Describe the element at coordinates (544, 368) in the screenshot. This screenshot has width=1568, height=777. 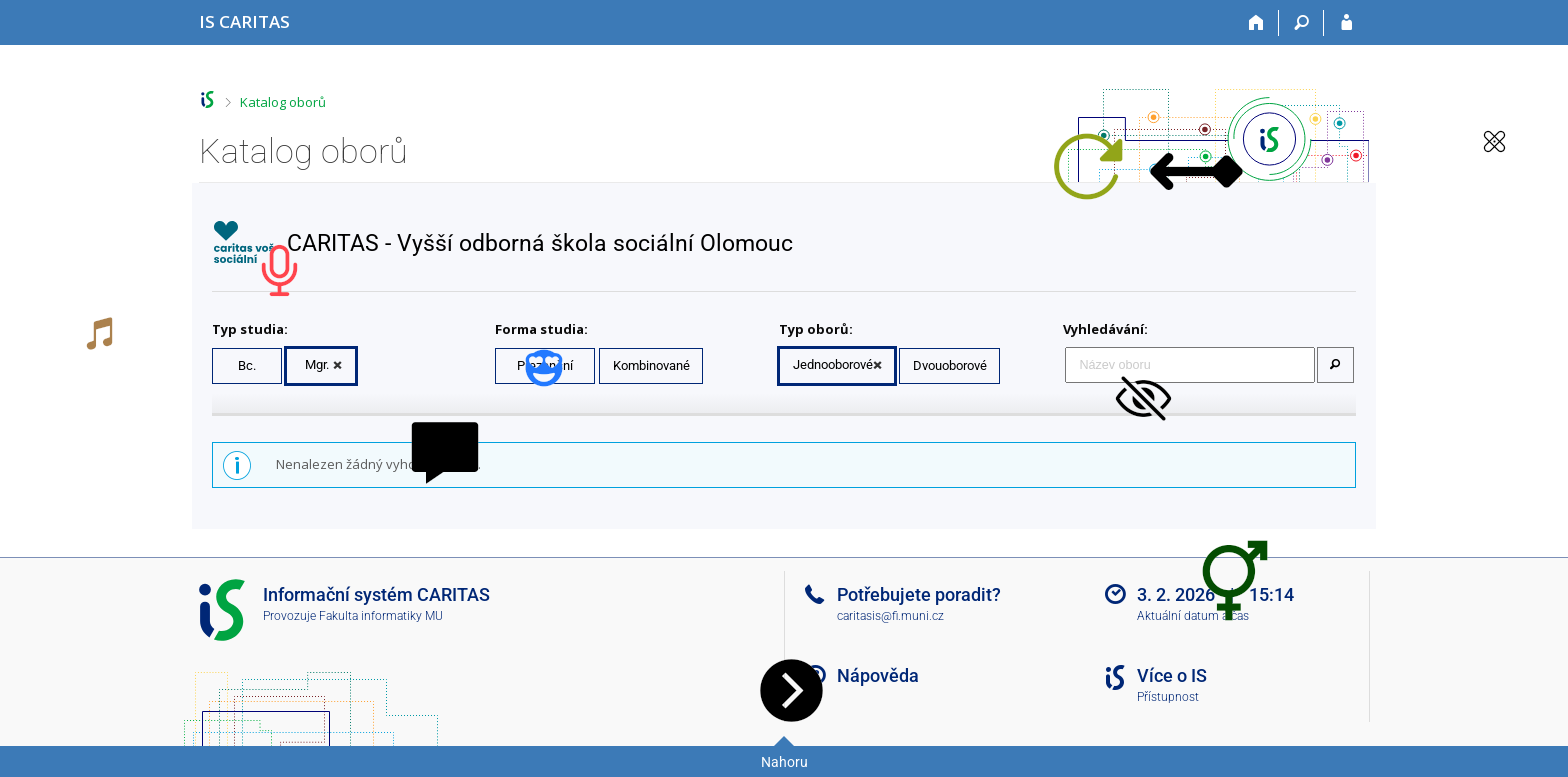
I see `react with love or adoration` at that location.